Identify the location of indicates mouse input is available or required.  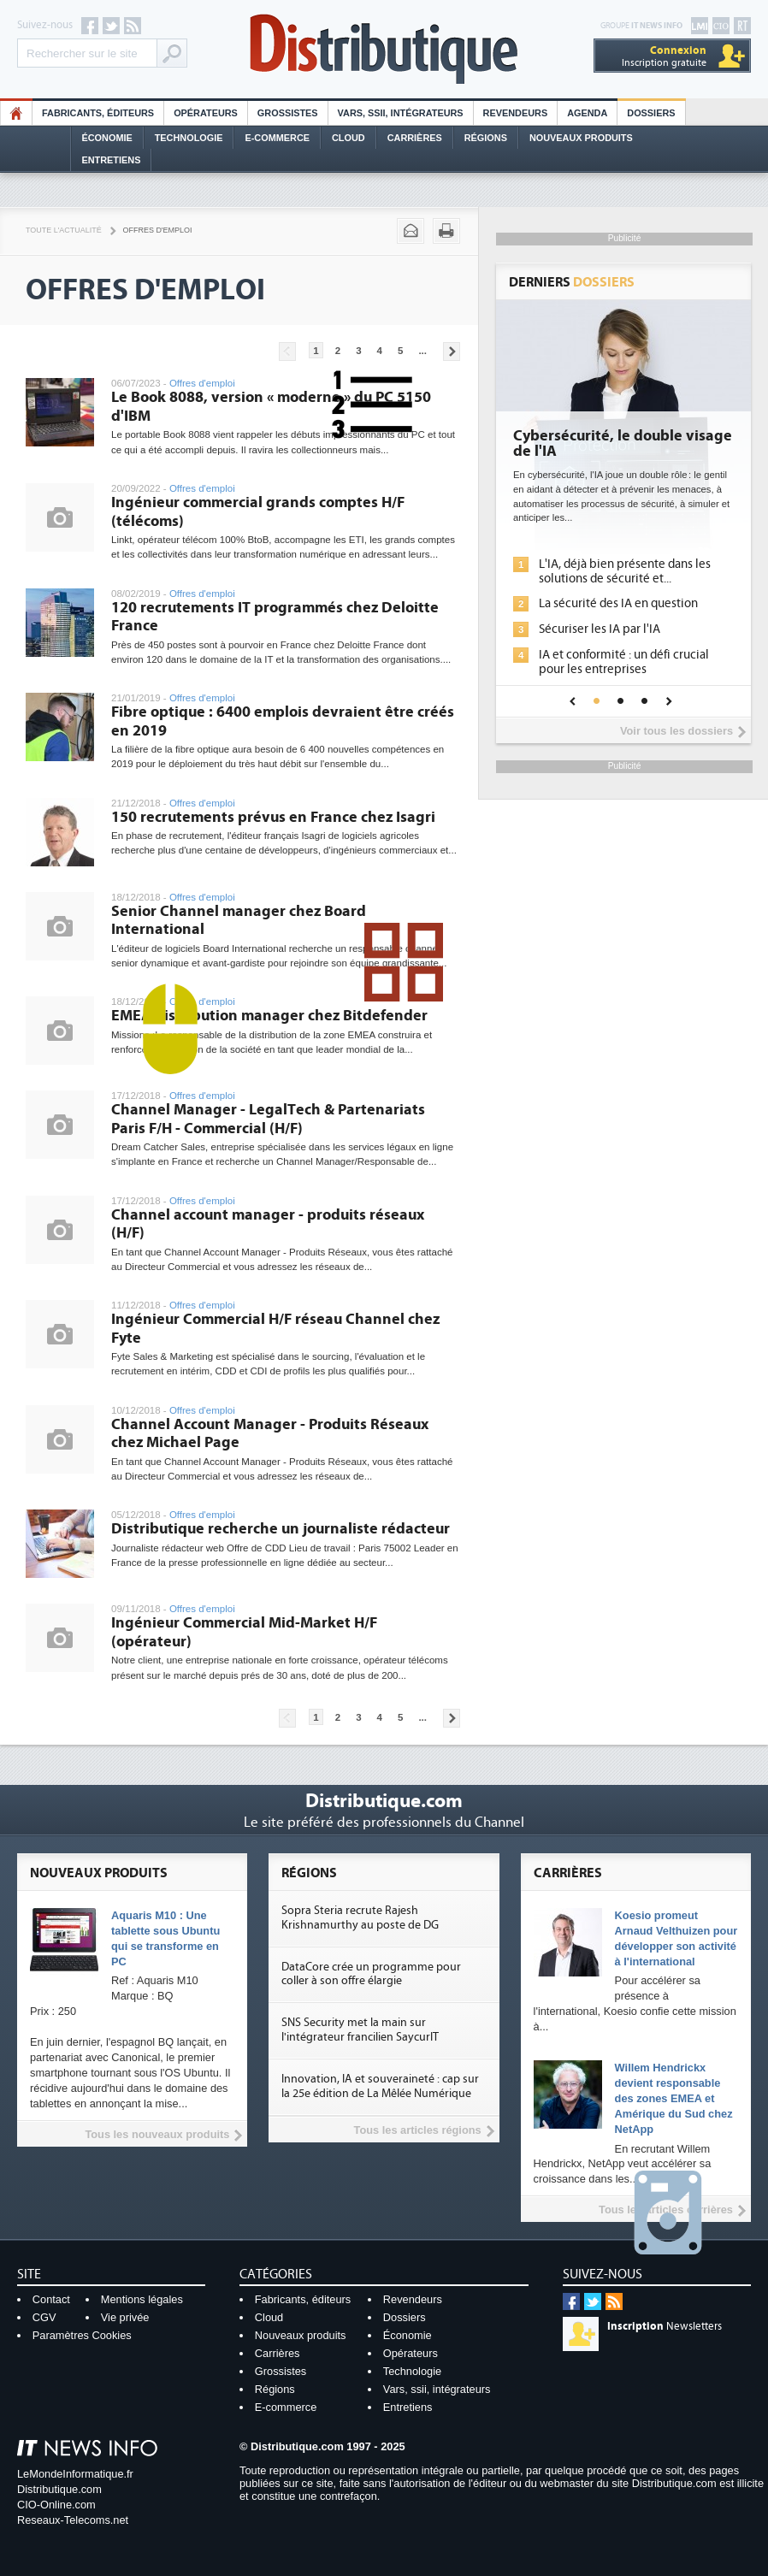
(170, 1029).